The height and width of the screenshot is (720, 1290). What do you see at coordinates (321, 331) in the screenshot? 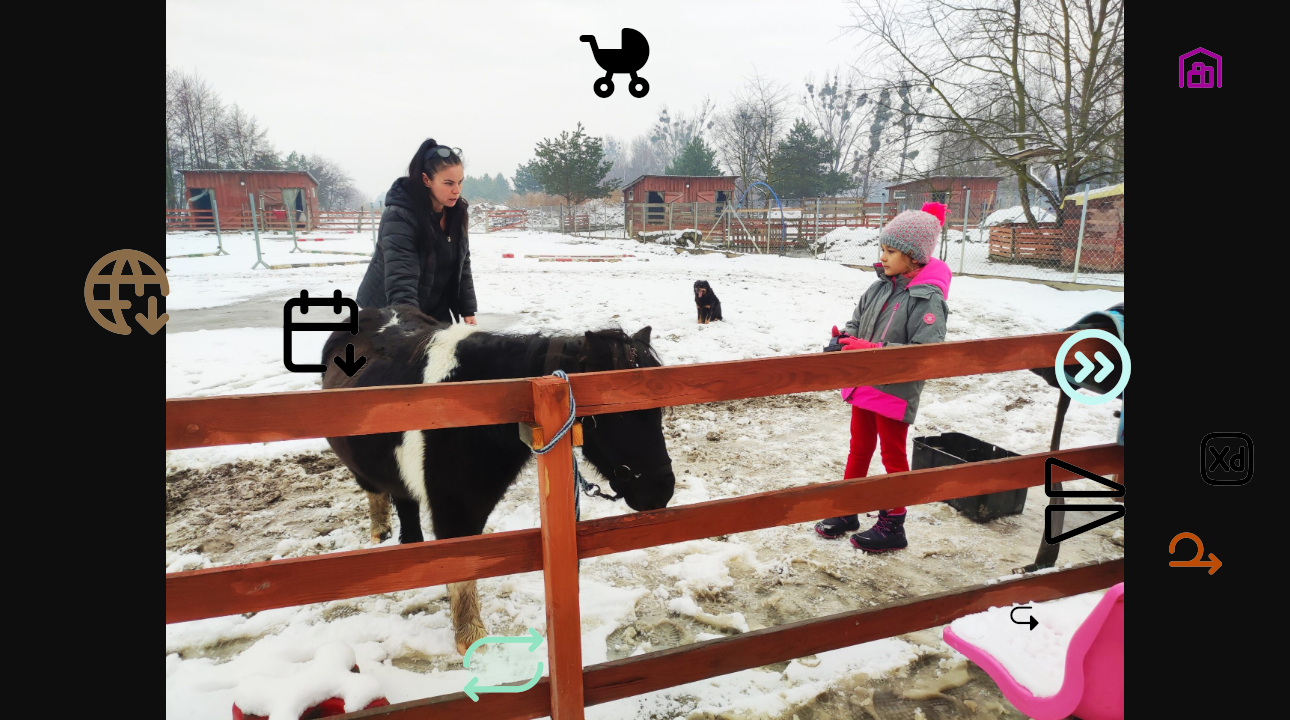
I see `download calendar or export schedule` at bounding box center [321, 331].